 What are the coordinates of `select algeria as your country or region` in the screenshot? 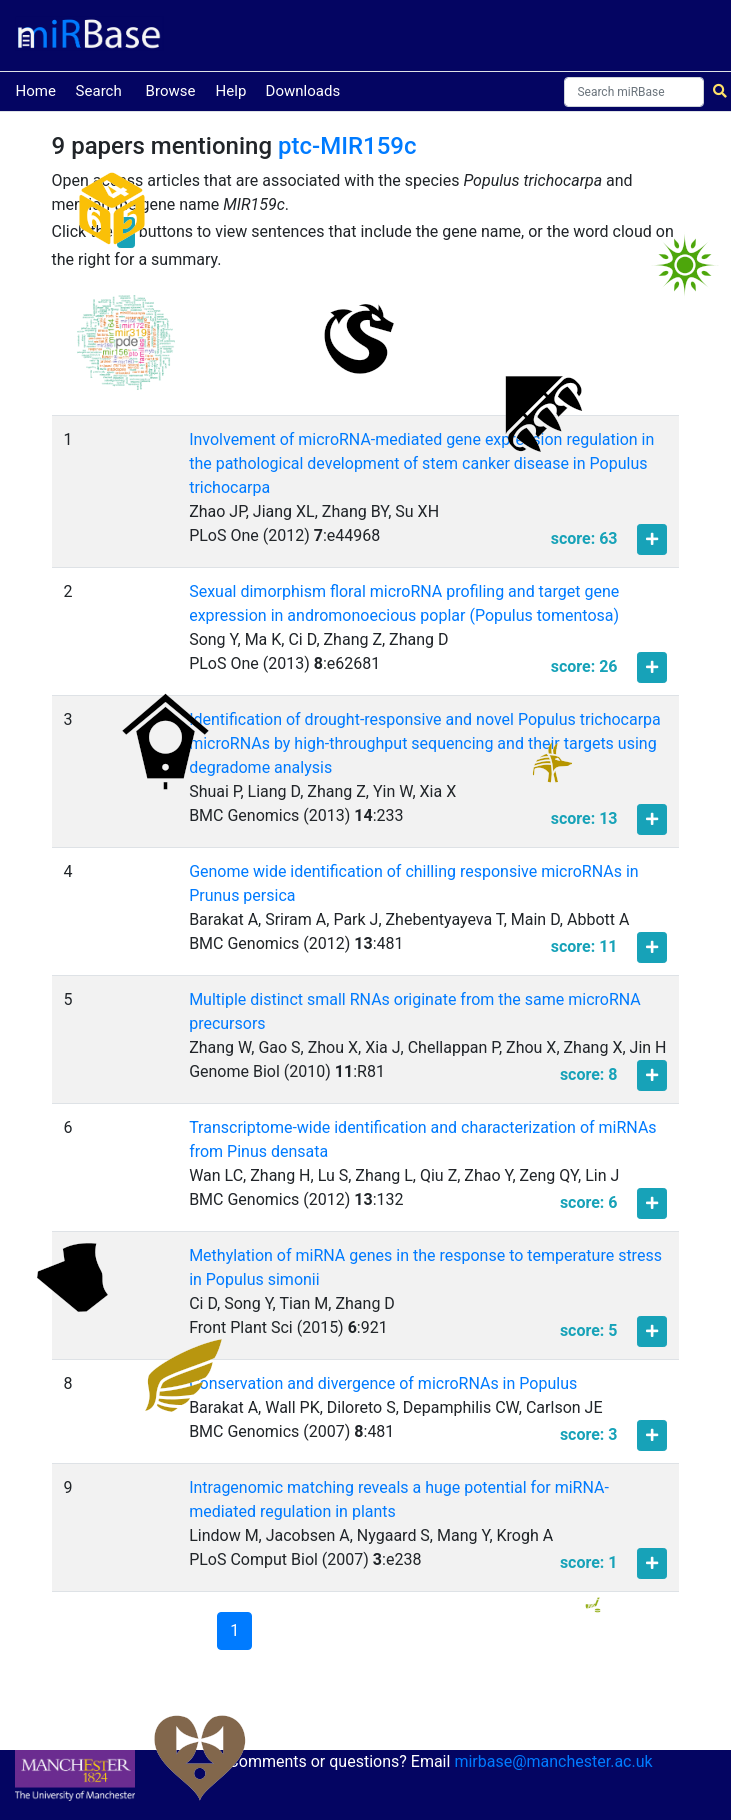 It's located at (72, 1277).